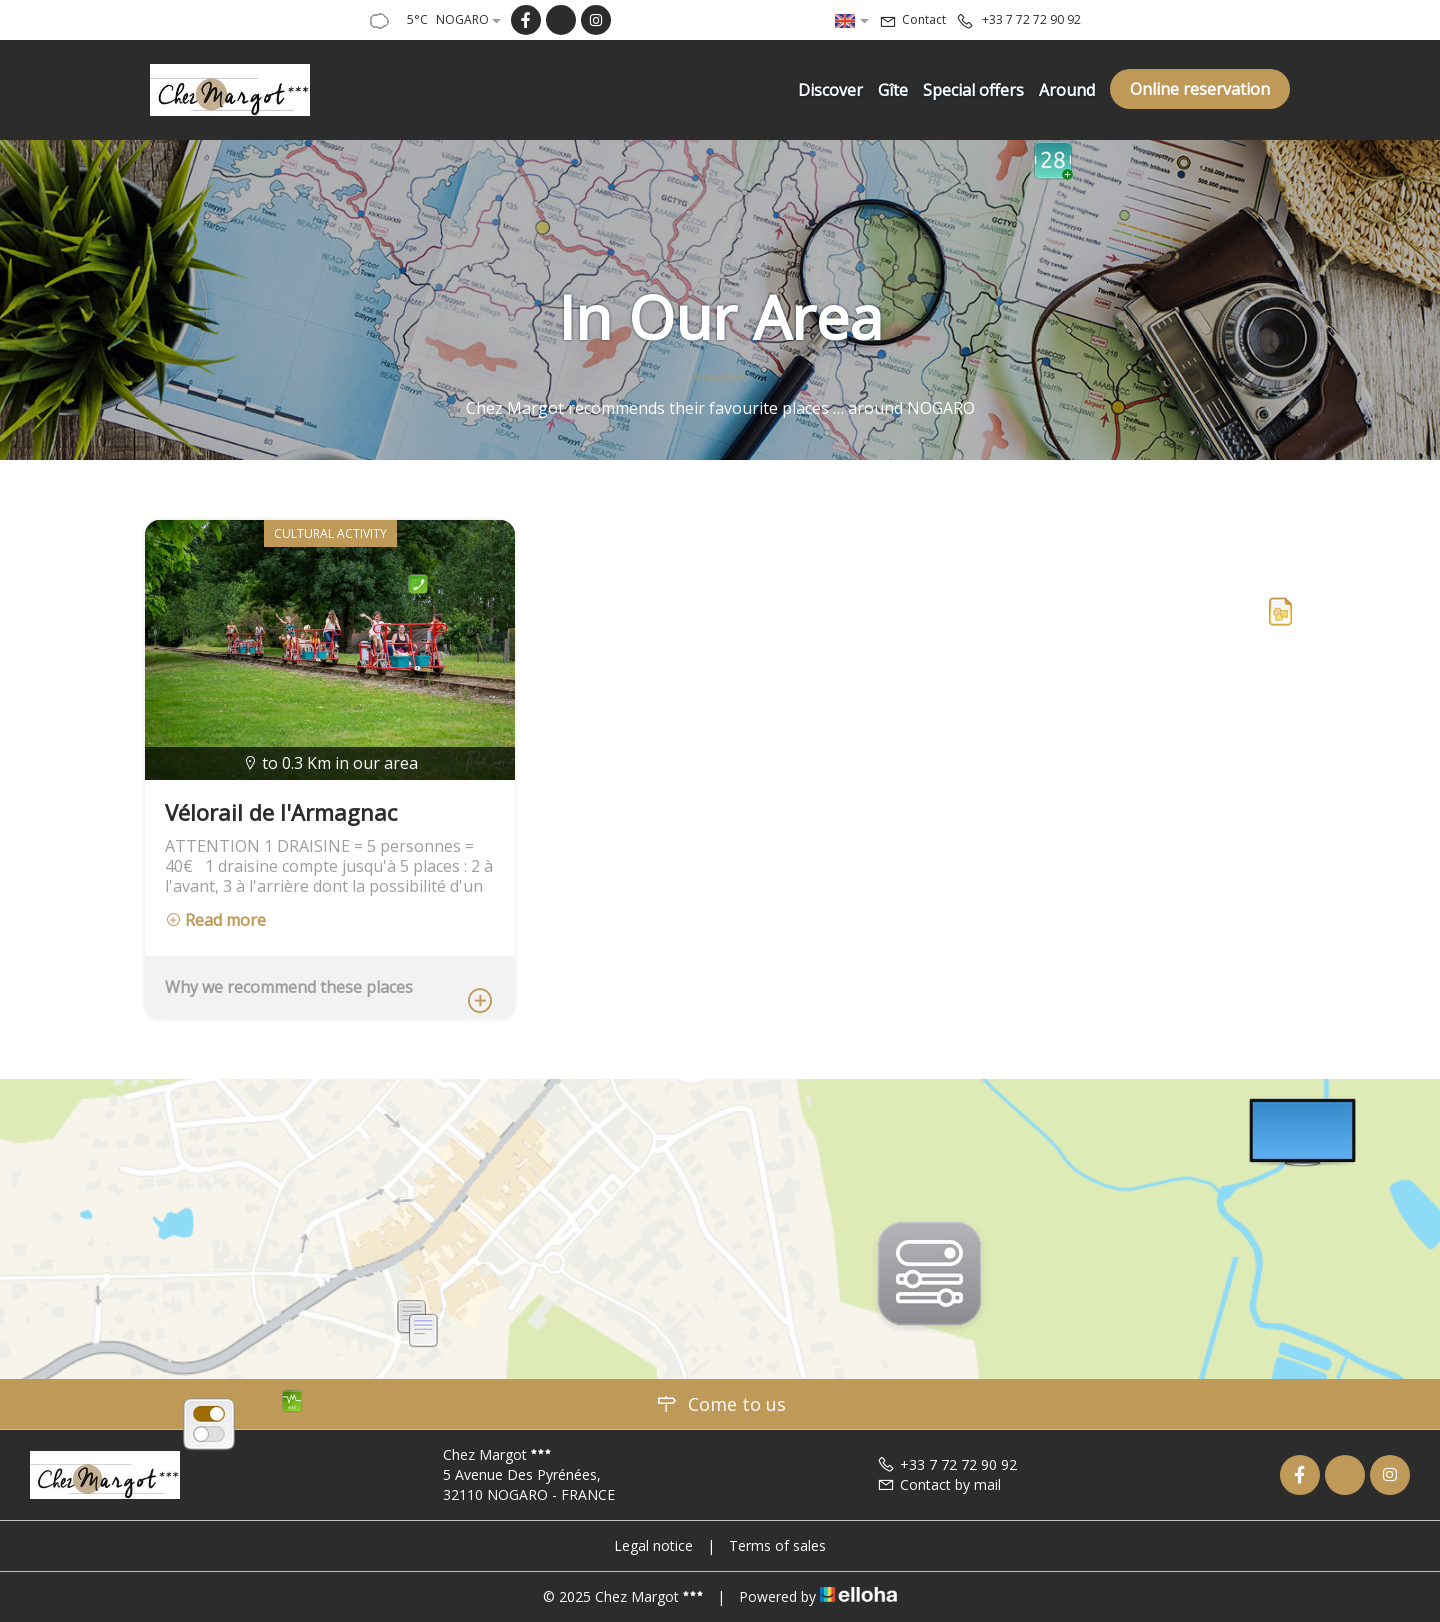  What do you see at coordinates (1053, 160) in the screenshot?
I see `create a new calendar appointment` at bounding box center [1053, 160].